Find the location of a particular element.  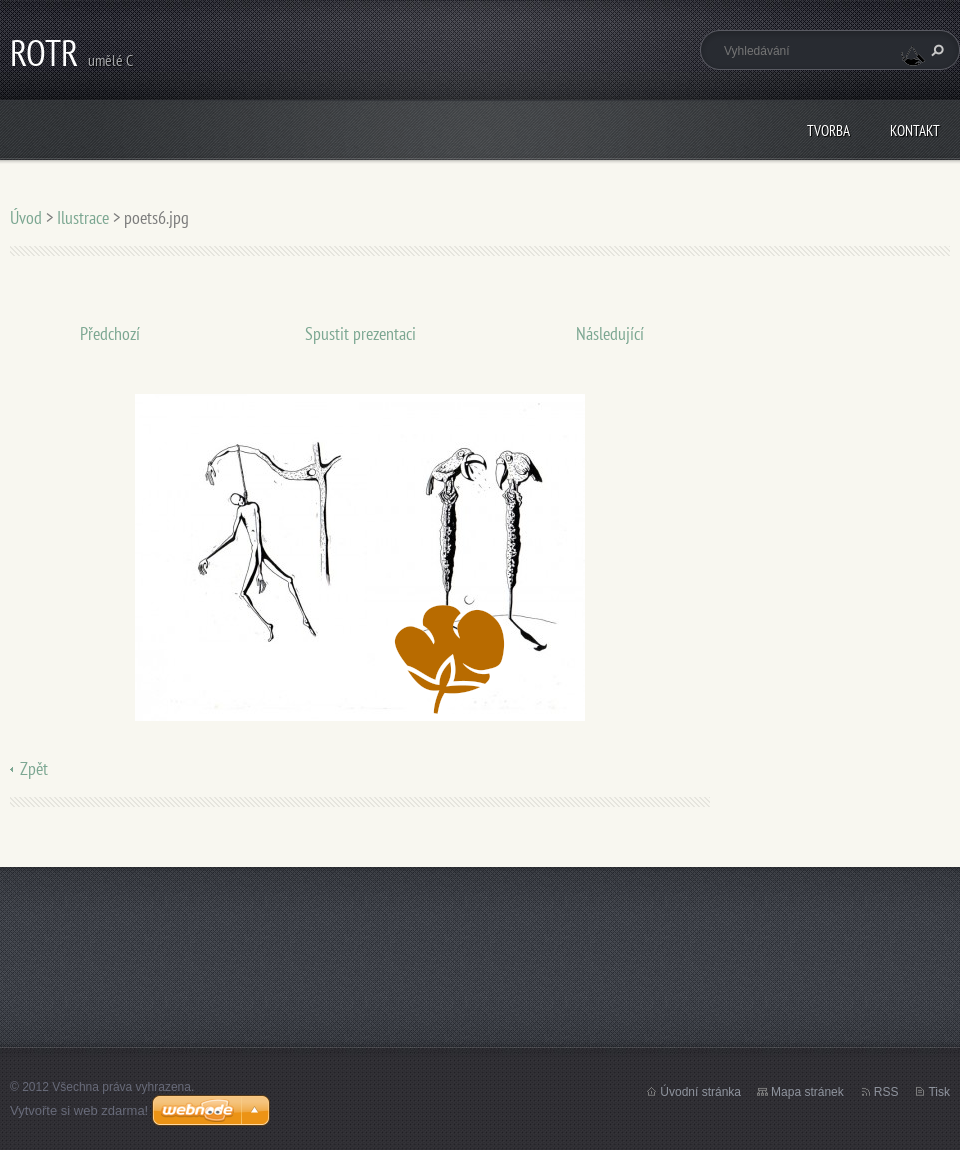

indicates cotton or natural fiber material is located at coordinates (449, 659).